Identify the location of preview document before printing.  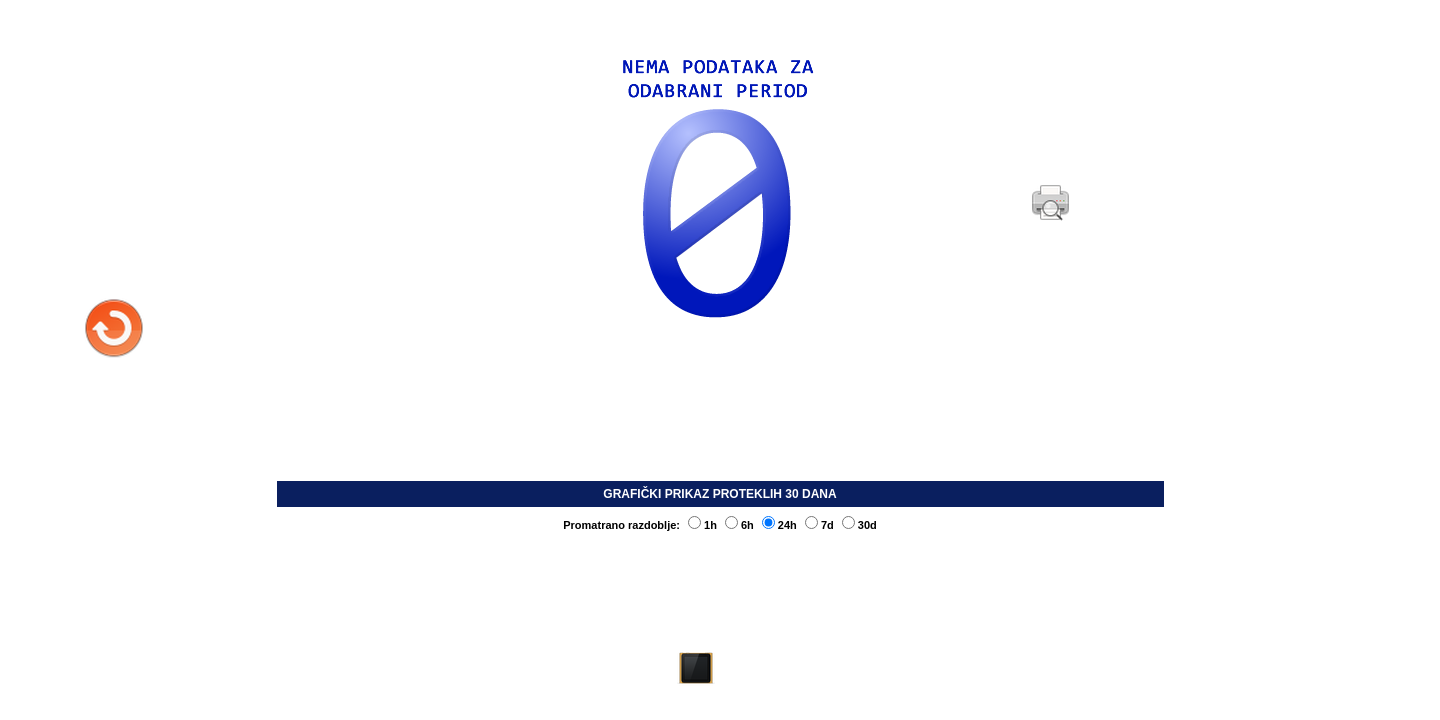
(1050, 202).